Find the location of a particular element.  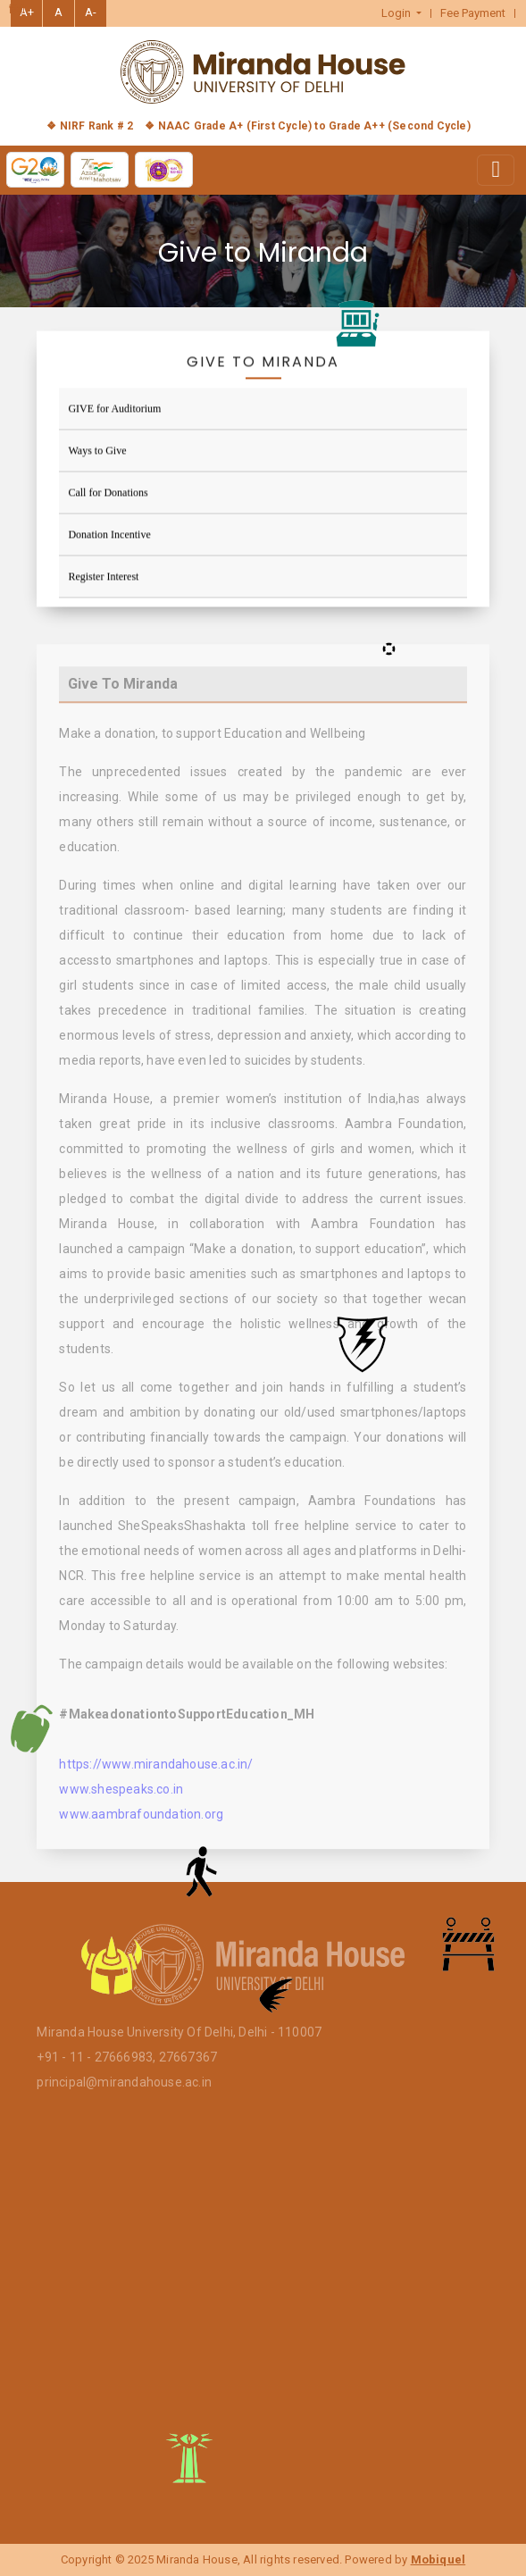

equip helmet or headgear is located at coordinates (112, 1965).